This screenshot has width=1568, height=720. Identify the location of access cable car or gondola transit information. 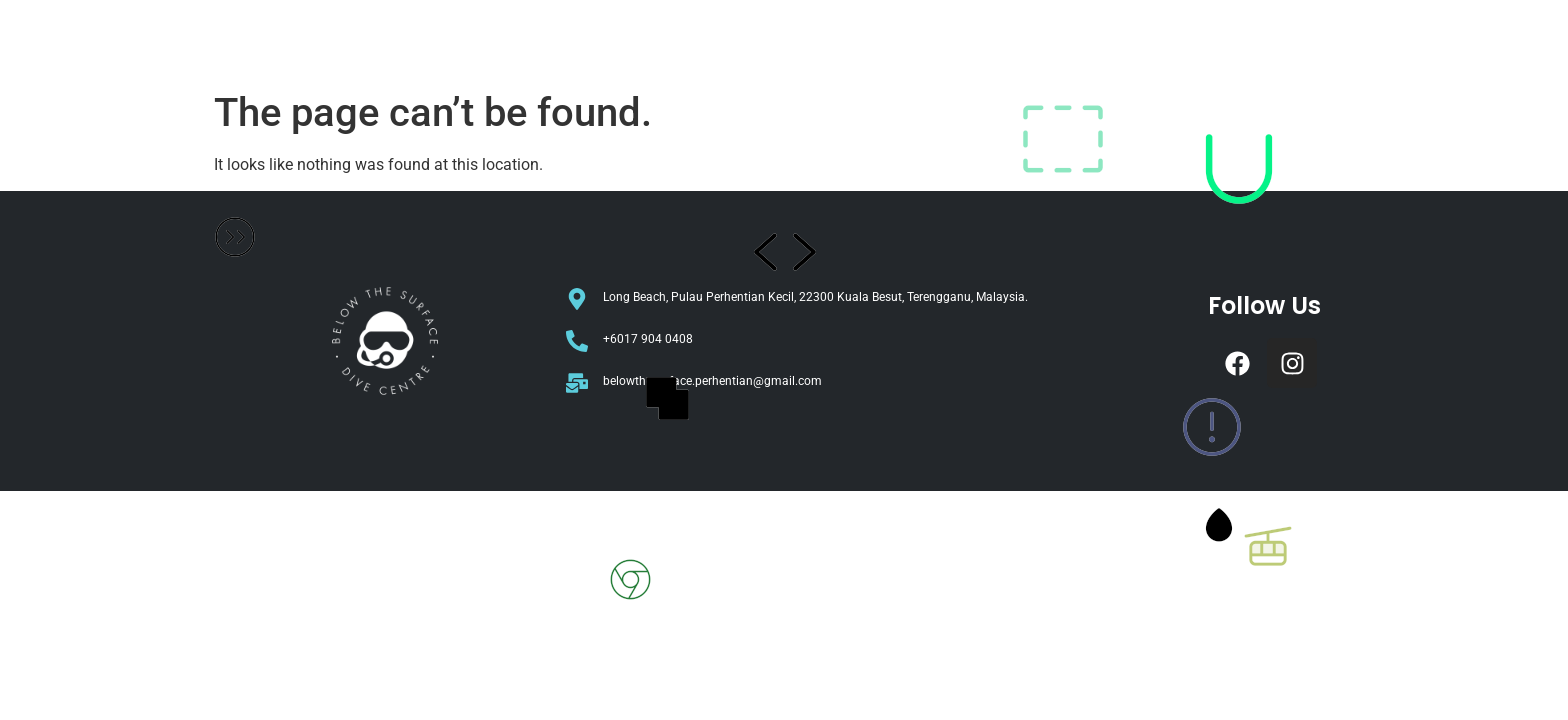
(1268, 547).